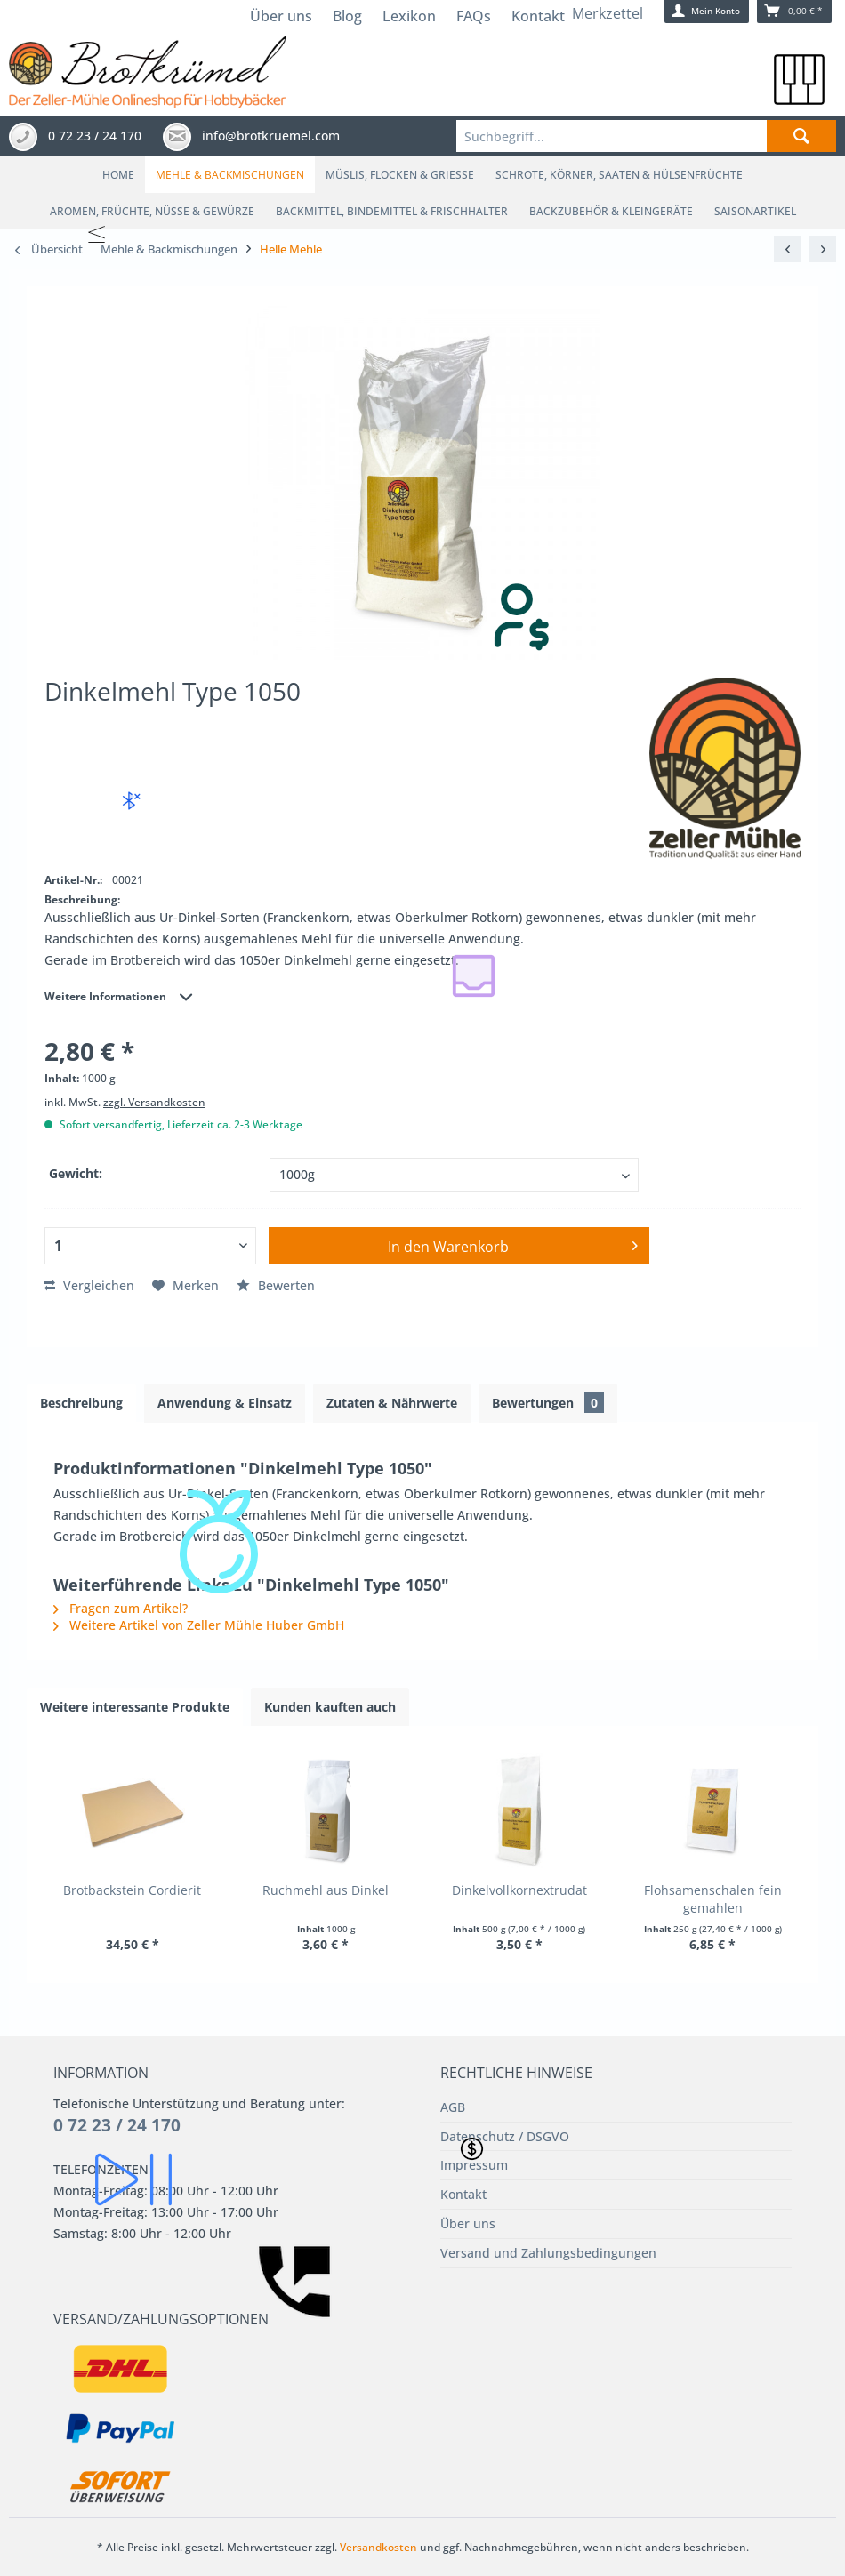  Describe the element at coordinates (219, 1544) in the screenshot. I see `indicates fruit or produce category` at that location.